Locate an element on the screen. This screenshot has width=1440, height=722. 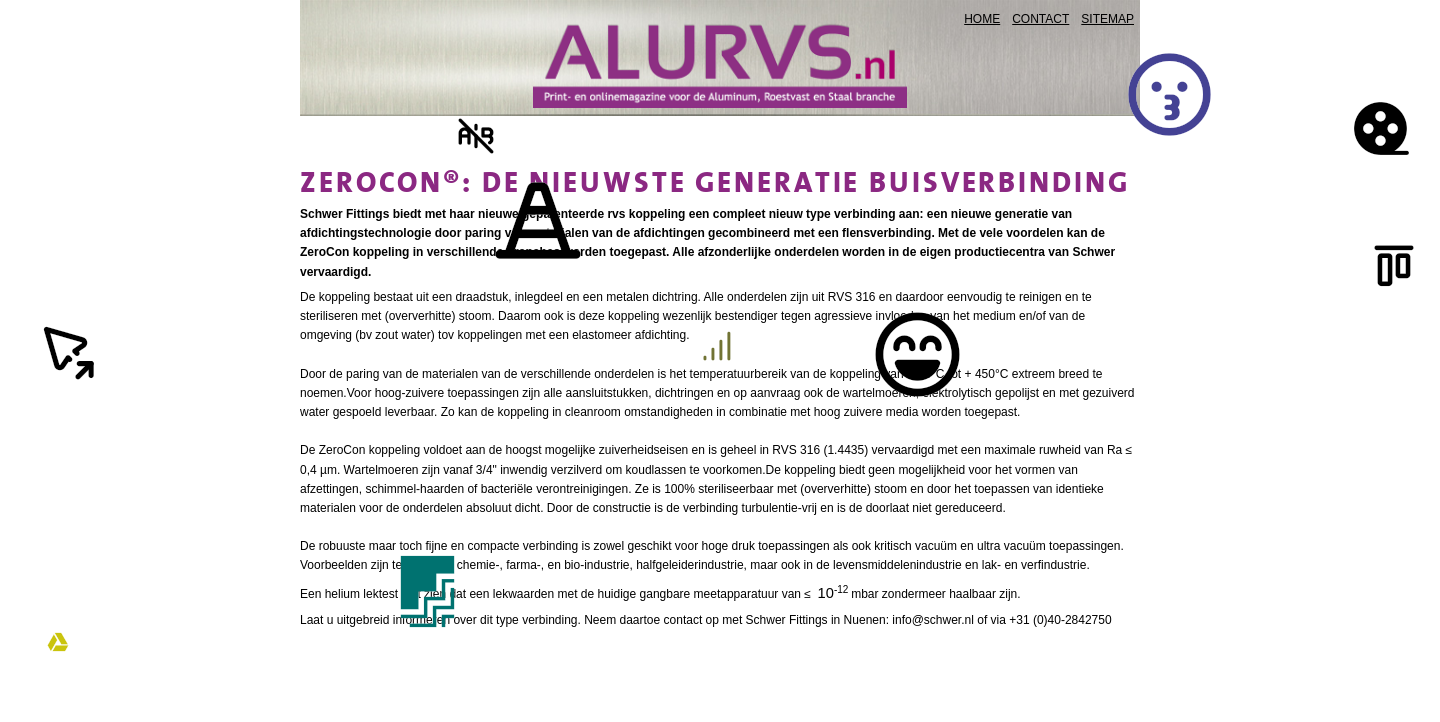
access video or movie content is located at coordinates (1380, 128).